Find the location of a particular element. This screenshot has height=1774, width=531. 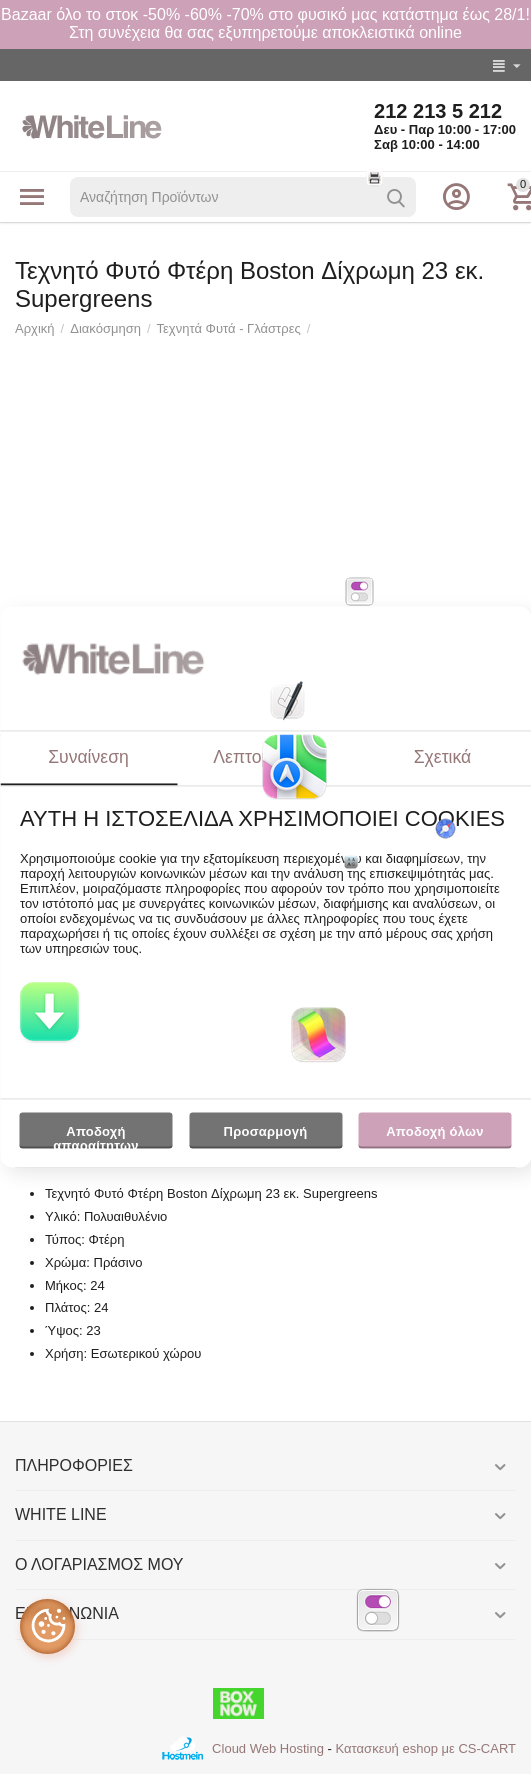

open Apple Maps application is located at coordinates (294, 766).